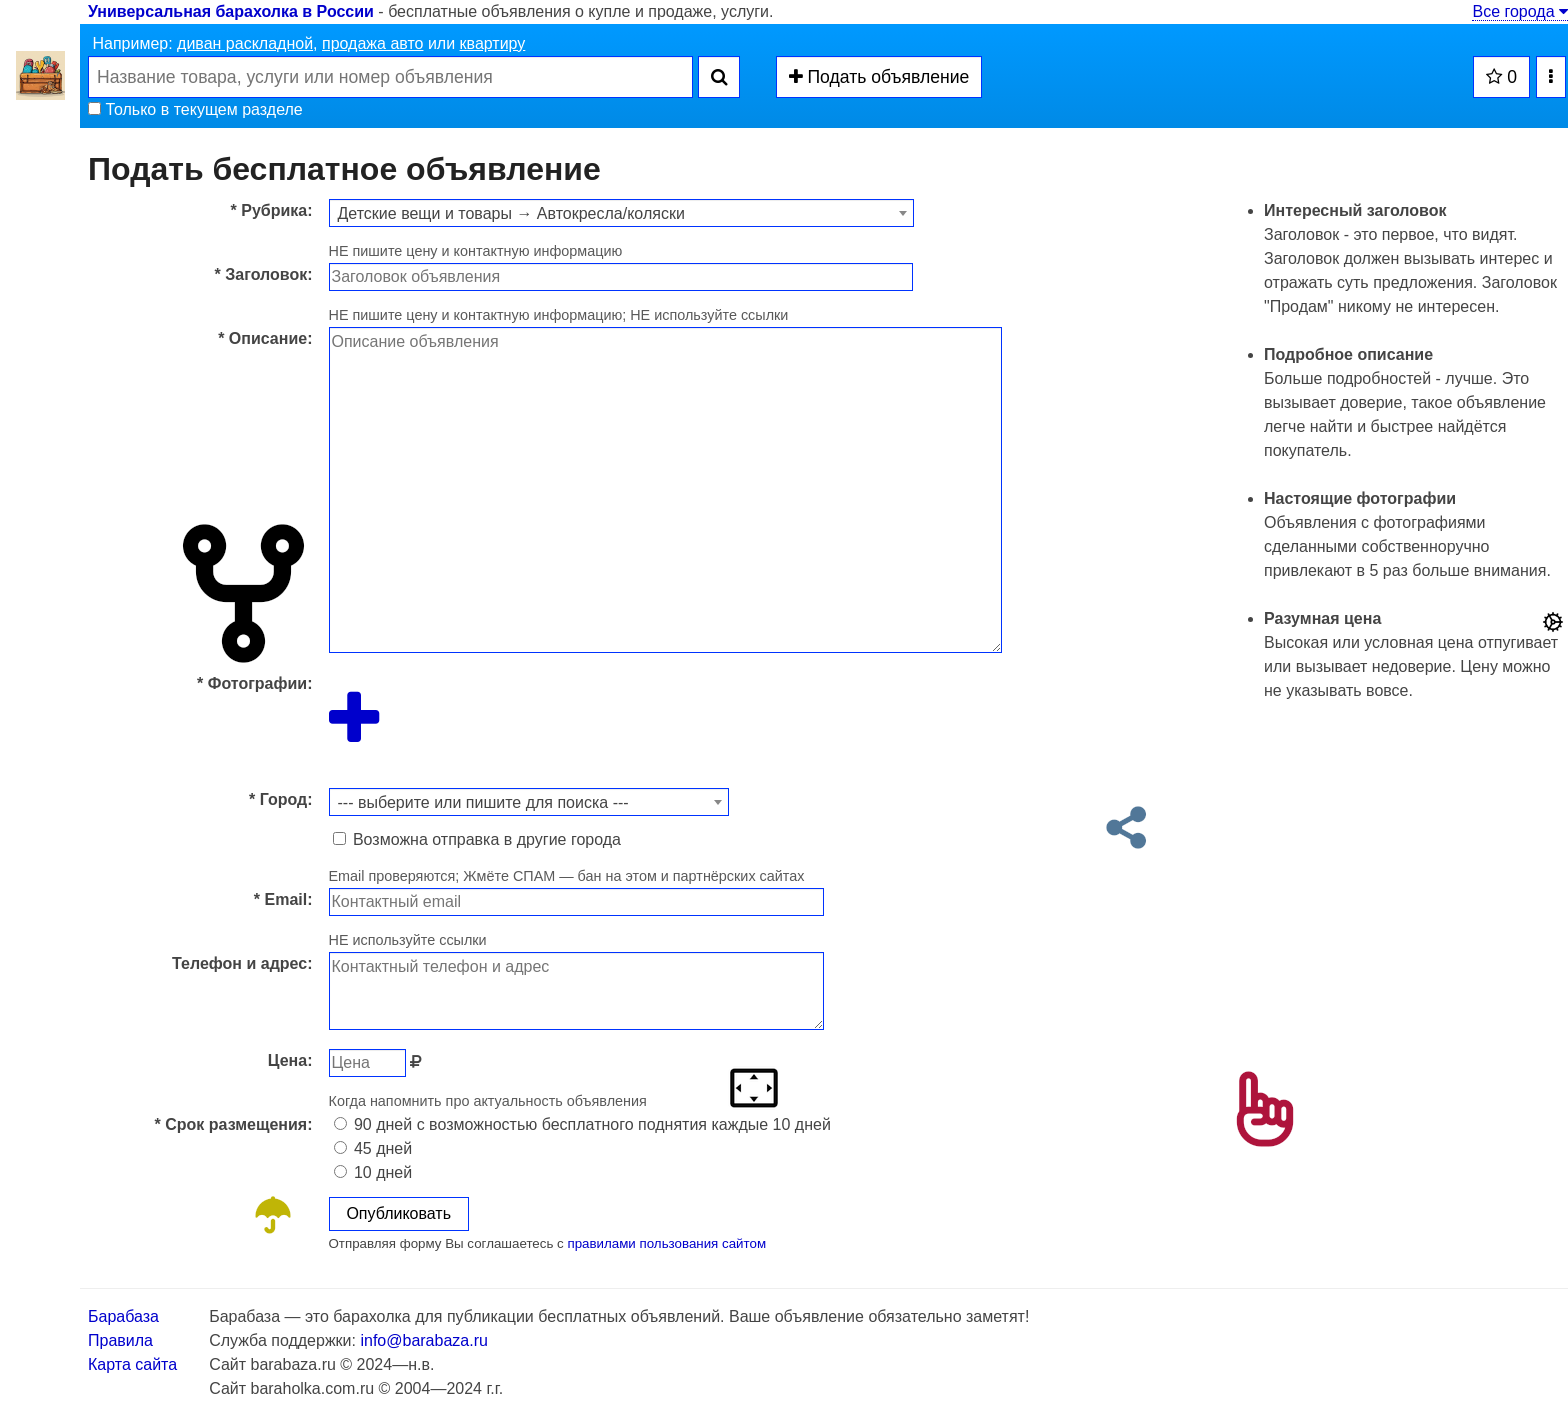 The width and height of the screenshot is (1568, 1417). What do you see at coordinates (273, 1216) in the screenshot?
I see `view weather protection or rain forecast` at bounding box center [273, 1216].